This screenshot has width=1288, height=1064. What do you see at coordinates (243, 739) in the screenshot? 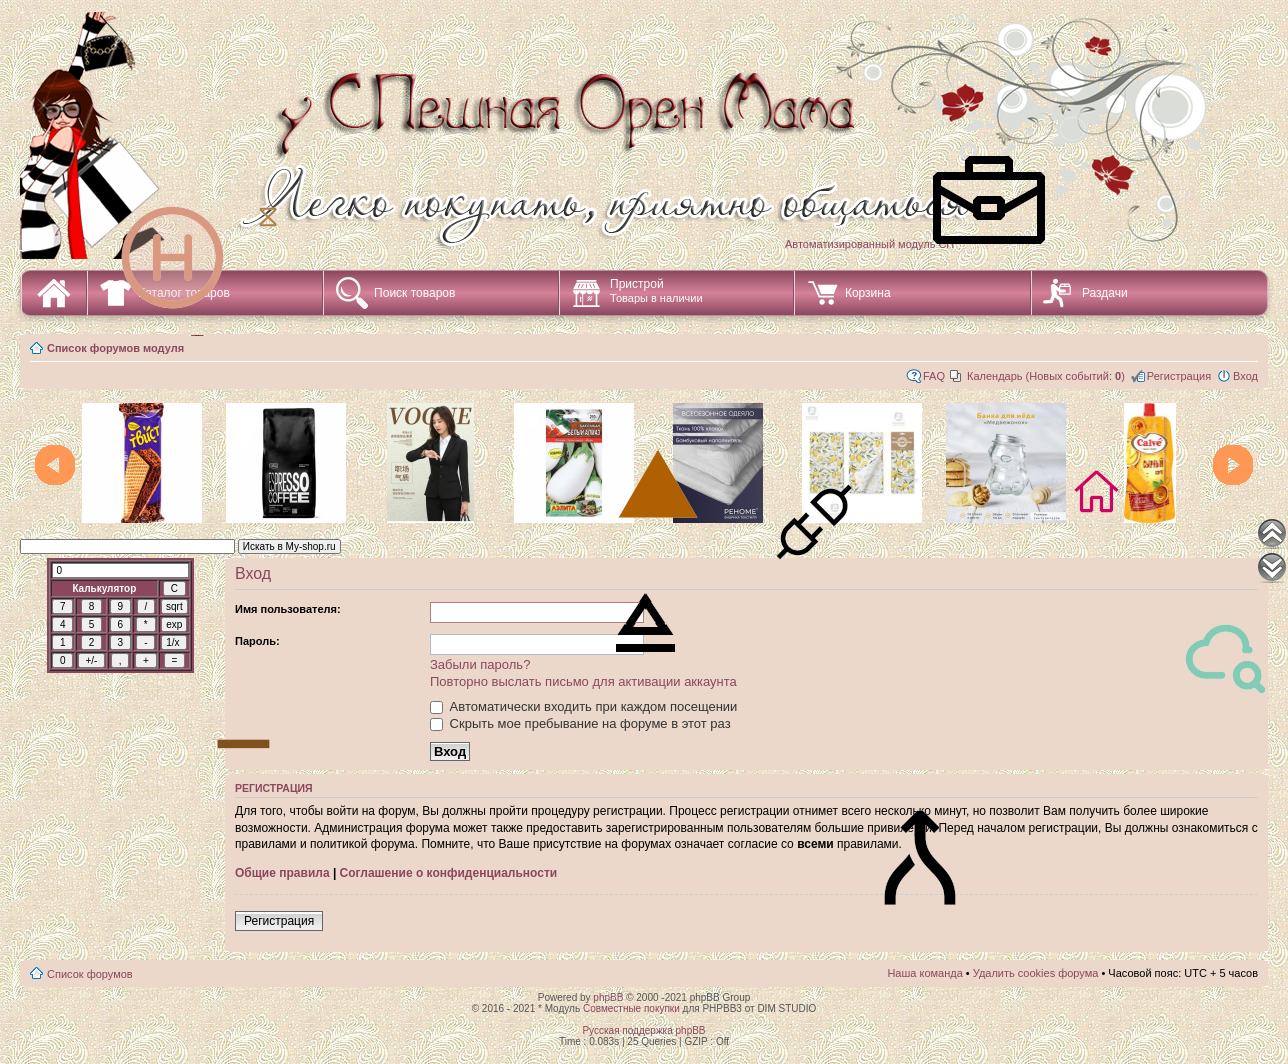
I see `minimize or collapse a window` at bounding box center [243, 739].